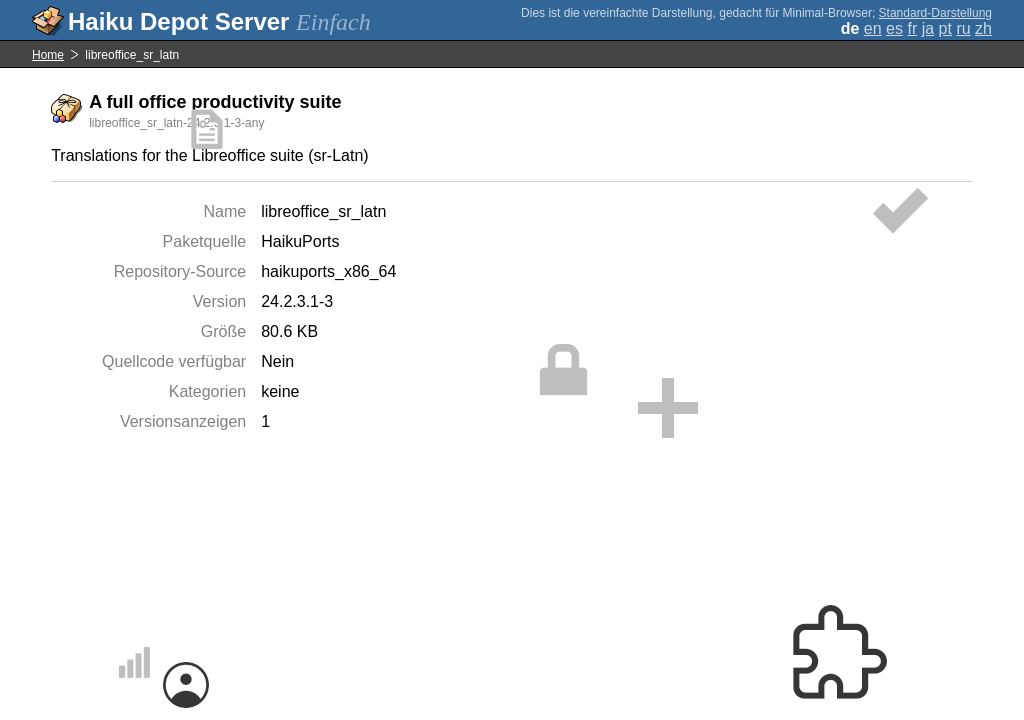  What do you see at coordinates (837, 655) in the screenshot?
I see `manage browser extensions` at bounding box center [837, 655].